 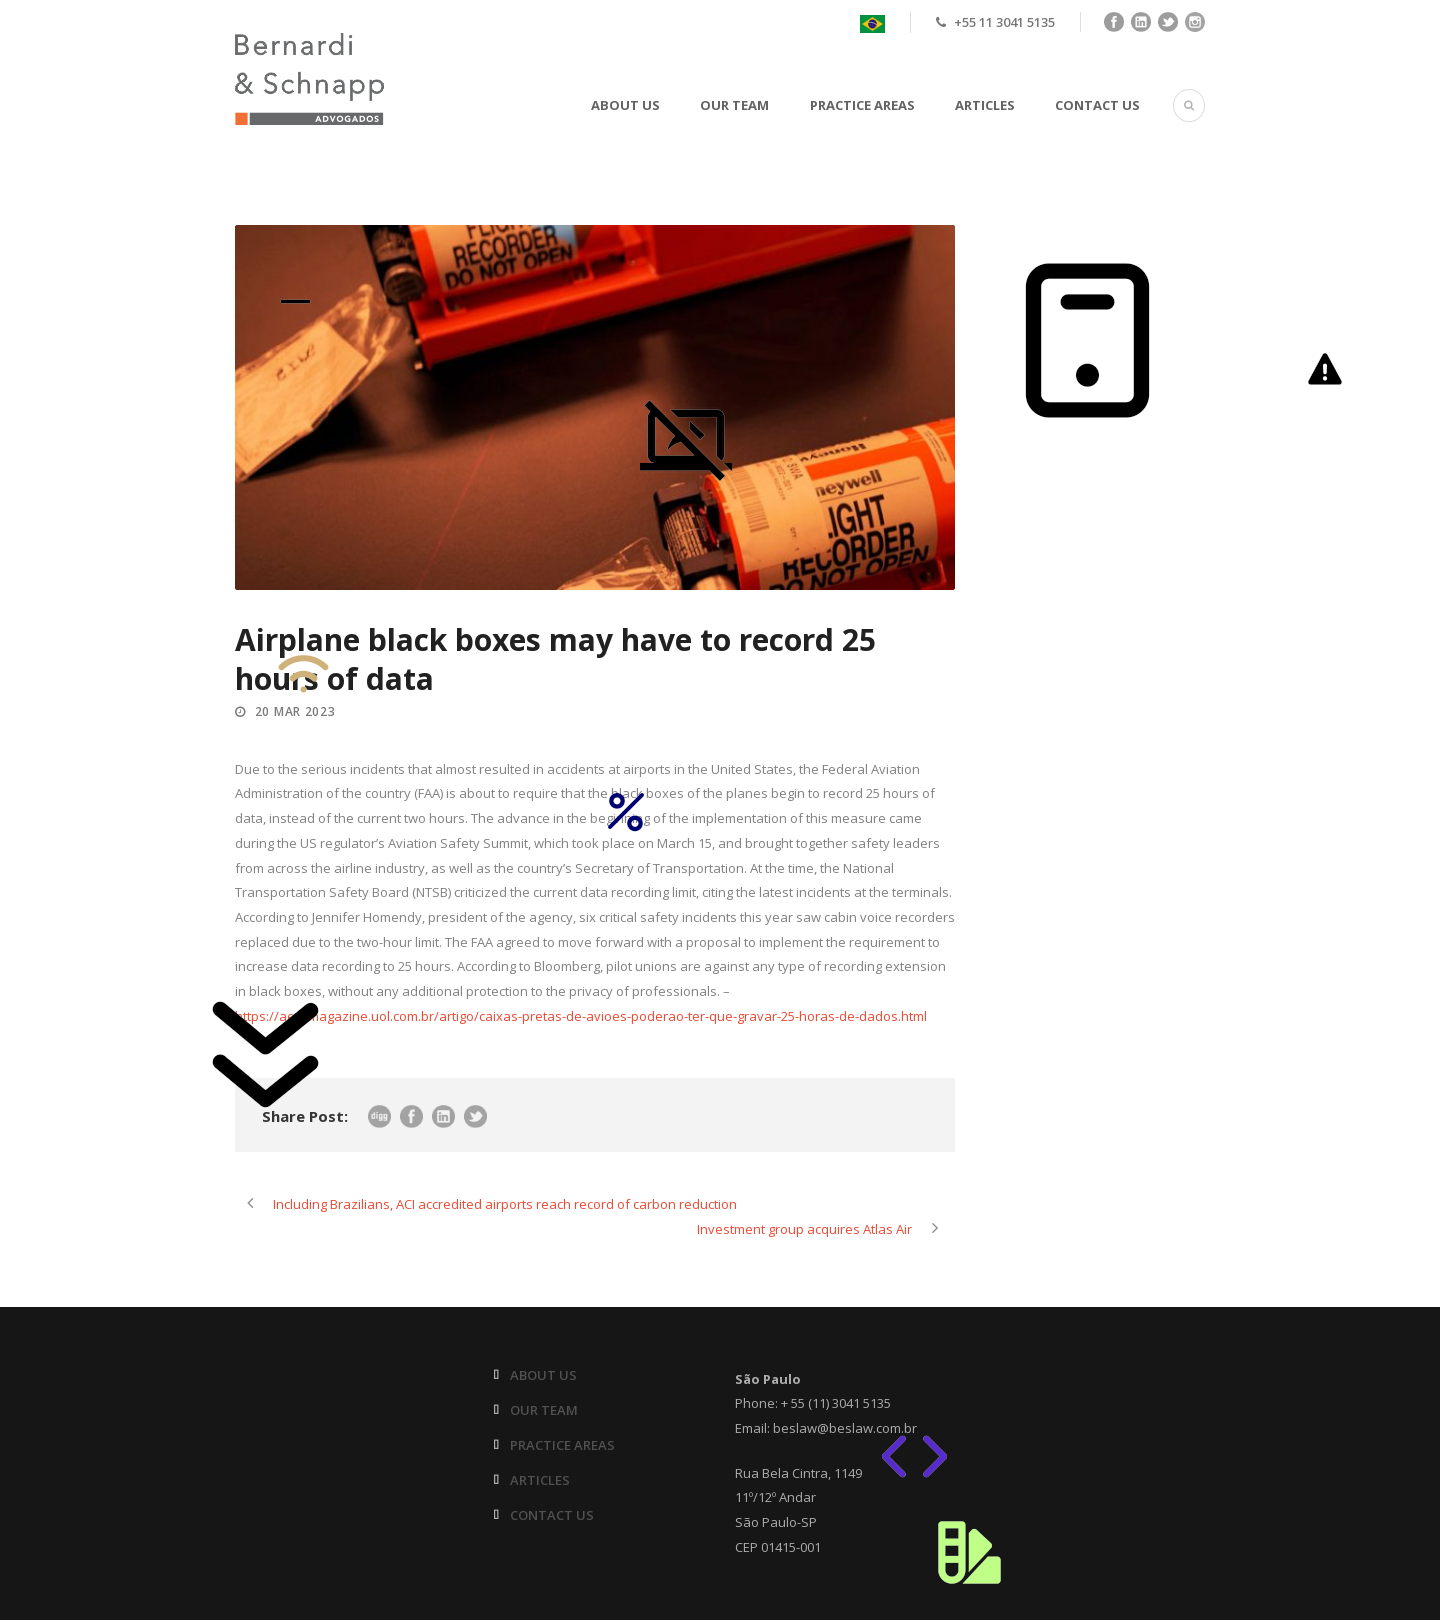 I want to click on view discount or sale information, so click(x=626, y=811).